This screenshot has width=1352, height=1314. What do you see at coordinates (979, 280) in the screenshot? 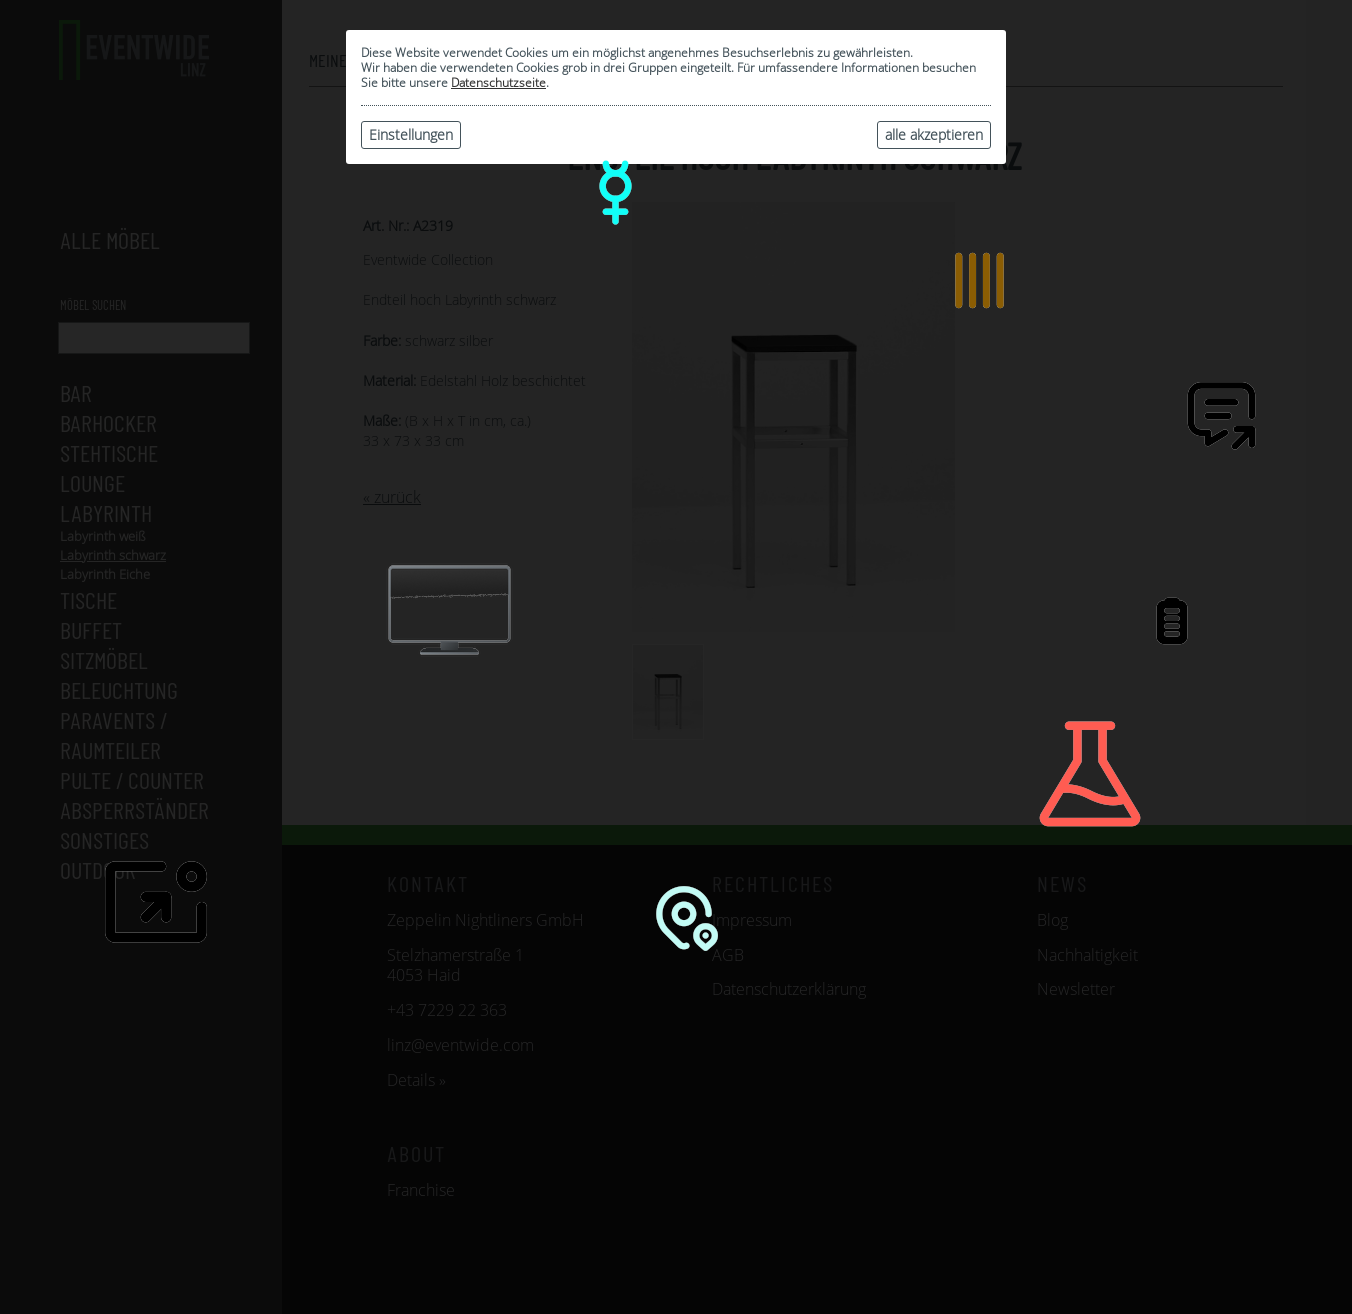
I see `indicates a count or tally of four items` at bounding box center [979, 280].